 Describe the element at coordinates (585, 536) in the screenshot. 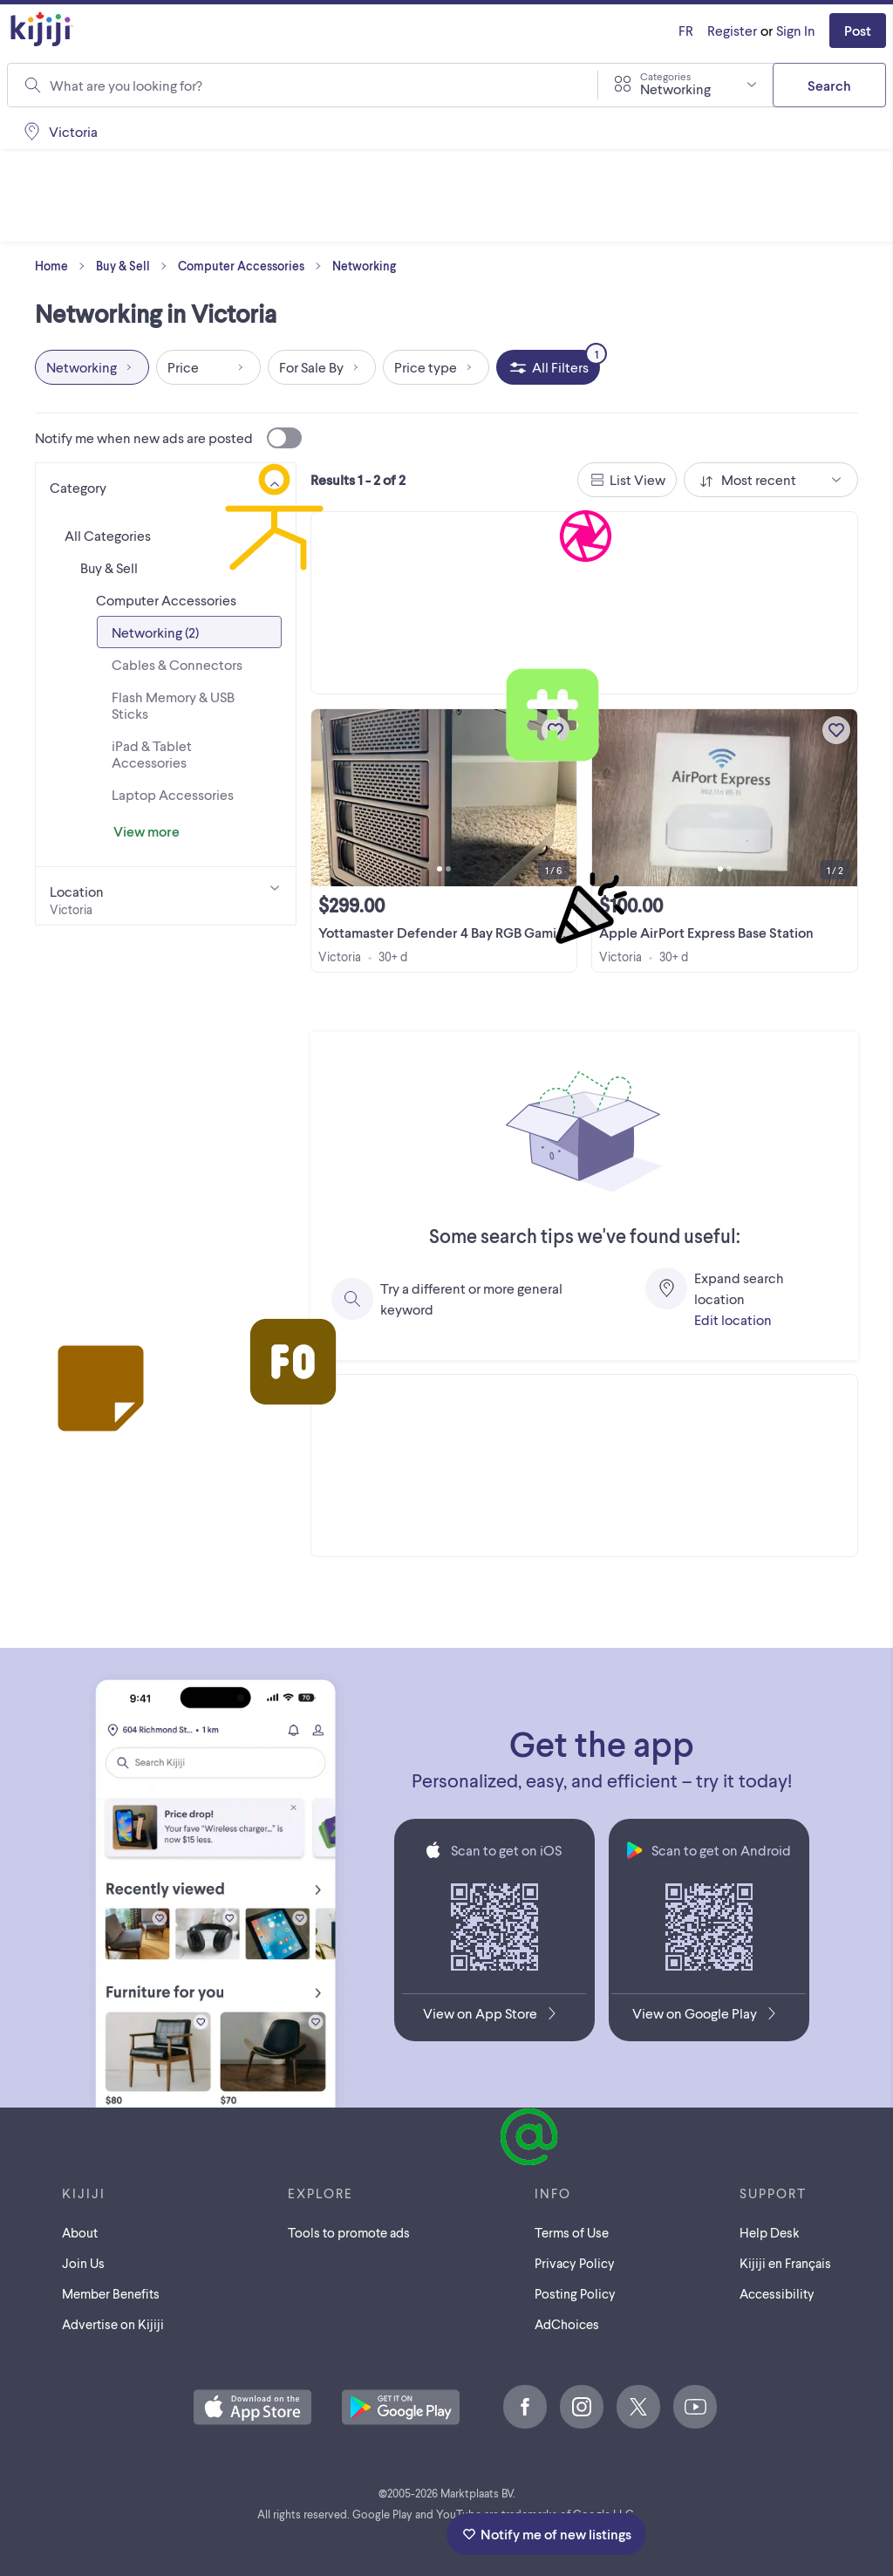

I see `open camera settings` at that location.